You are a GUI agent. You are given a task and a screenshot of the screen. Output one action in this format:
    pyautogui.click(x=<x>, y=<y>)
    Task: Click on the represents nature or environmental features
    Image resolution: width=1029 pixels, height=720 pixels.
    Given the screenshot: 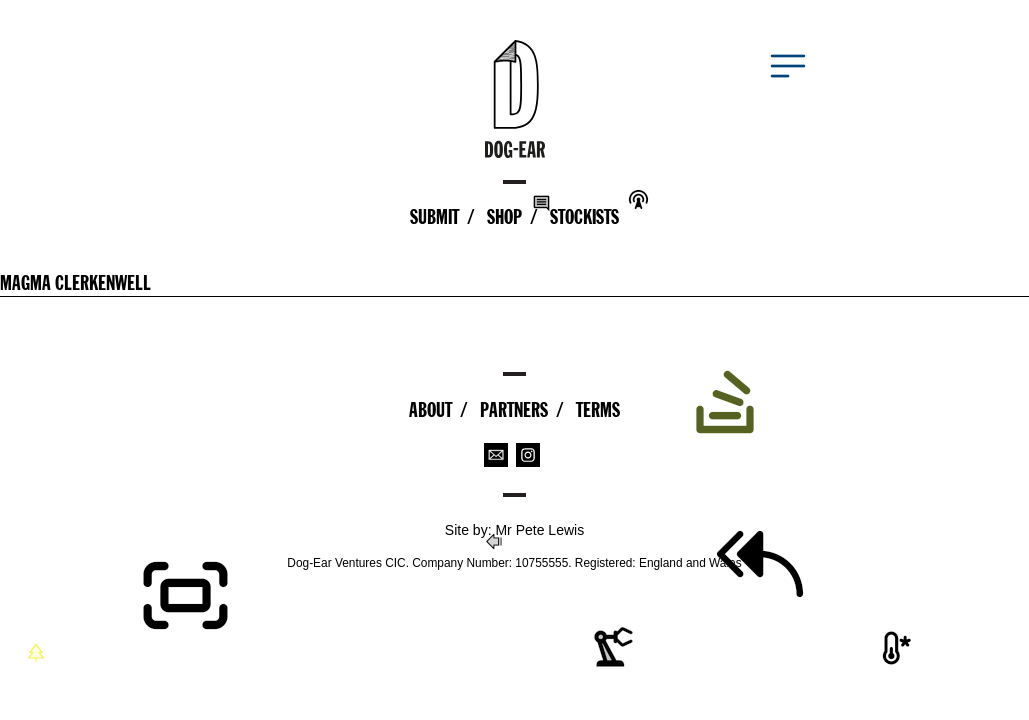 What is the action you would take?
    pyautogui.click(x=36, y=653)
    